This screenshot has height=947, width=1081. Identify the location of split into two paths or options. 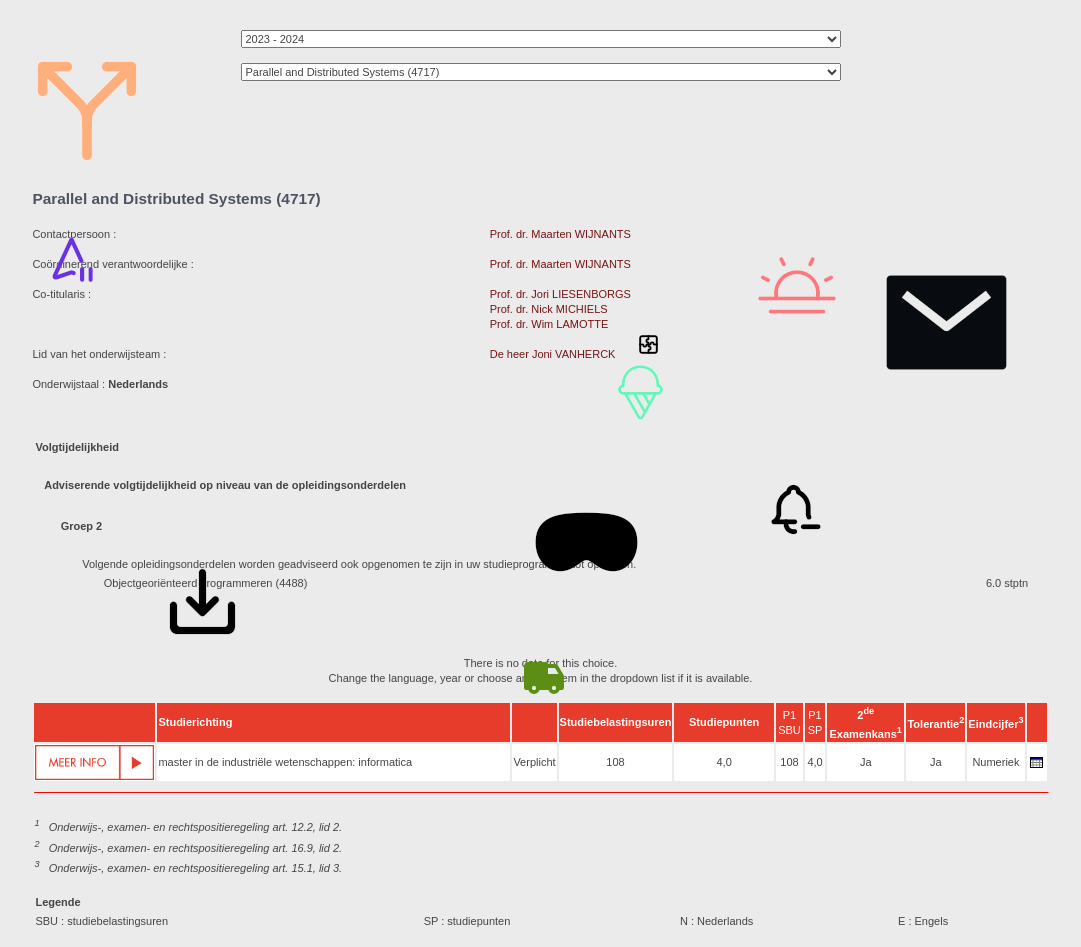
(87, 111).